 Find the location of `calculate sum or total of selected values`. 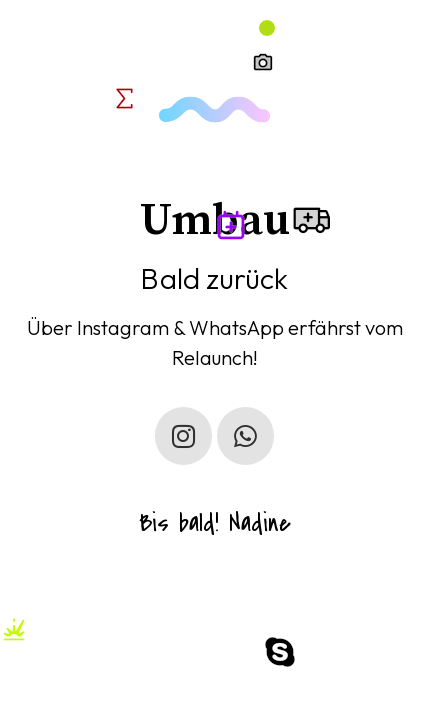

calculate sum or total of selected values is located at coordinates (124, 98).